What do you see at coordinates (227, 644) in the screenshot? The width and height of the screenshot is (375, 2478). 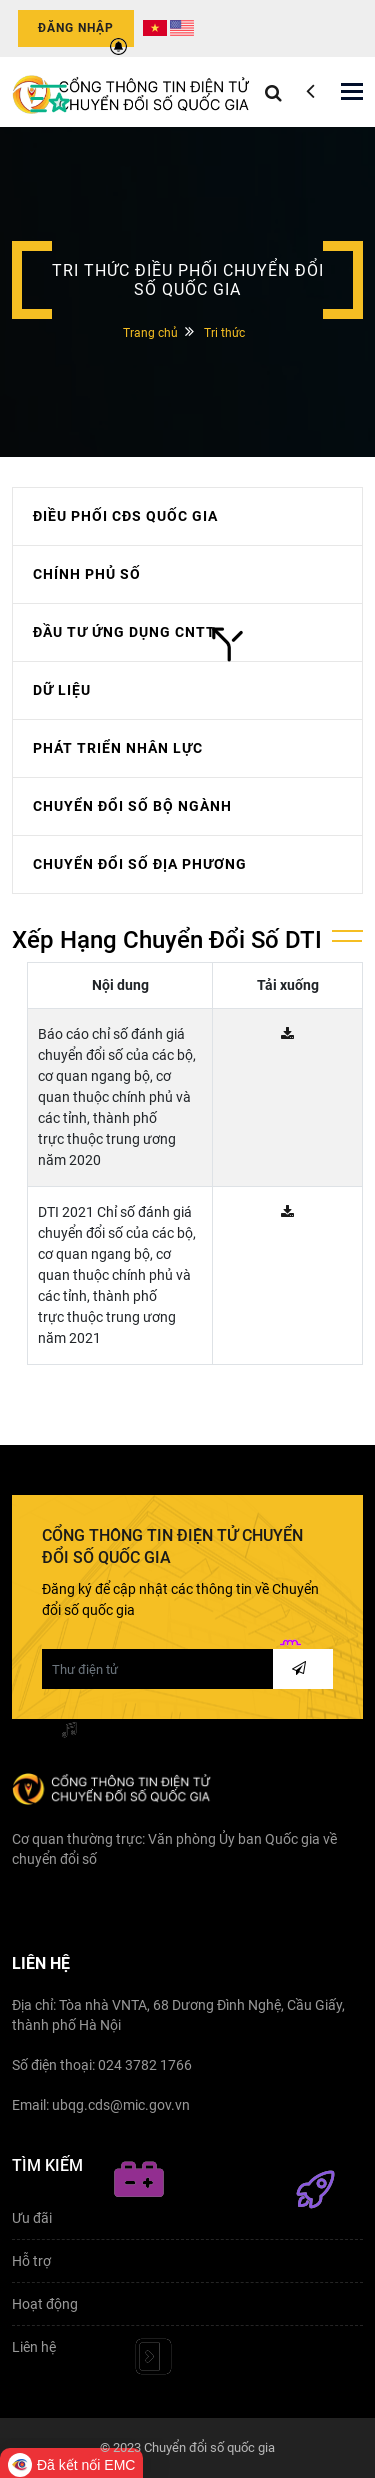 I see `bear left at the upcoming fork` at bounding box center [227, 644].